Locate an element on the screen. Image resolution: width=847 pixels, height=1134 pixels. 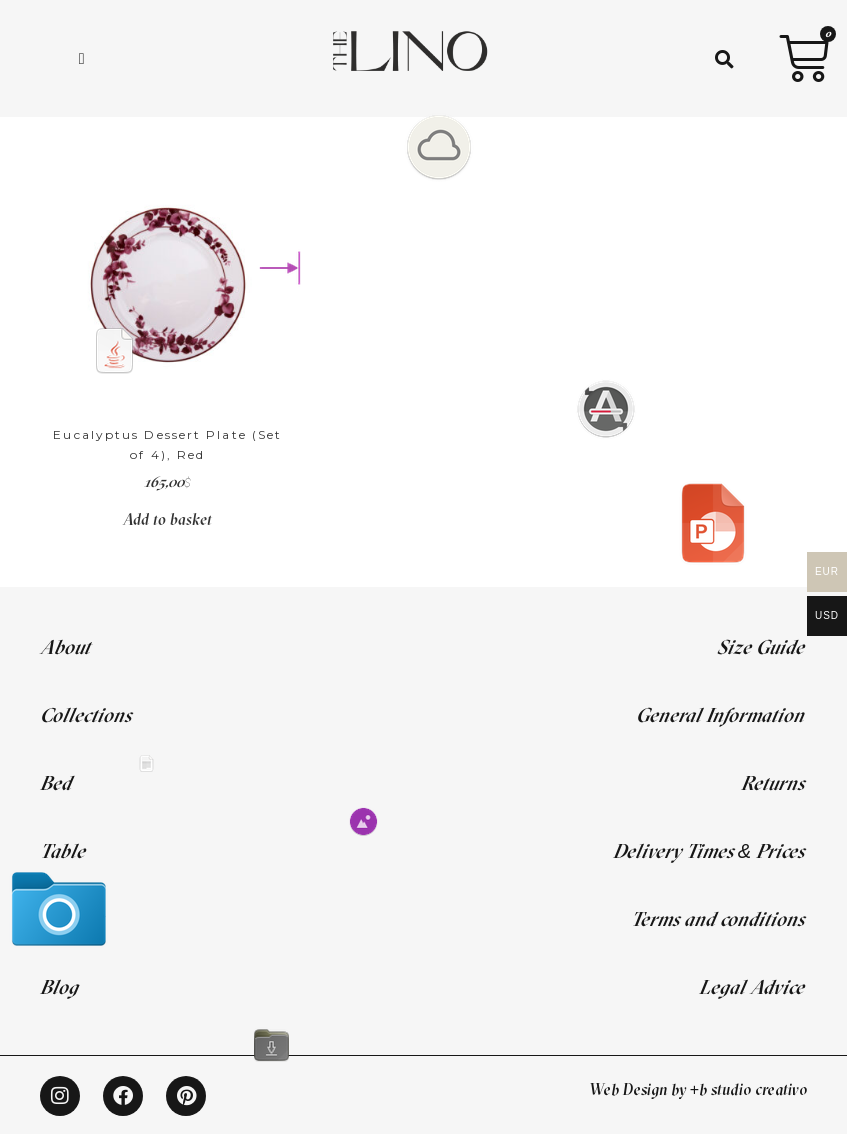
jump to the last item in a list is located at coordinates (280, 268).